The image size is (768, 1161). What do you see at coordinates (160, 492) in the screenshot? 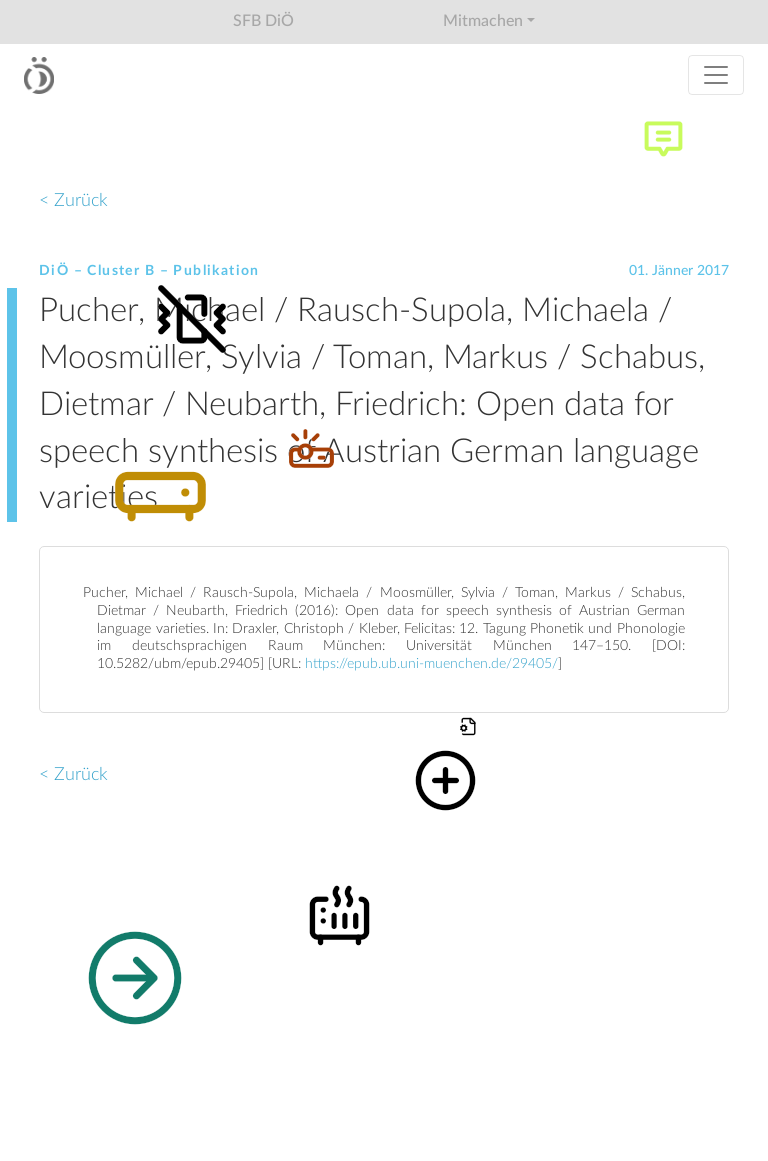
I see `access radio or audio receiver settings` at bounding box center [160, 492].